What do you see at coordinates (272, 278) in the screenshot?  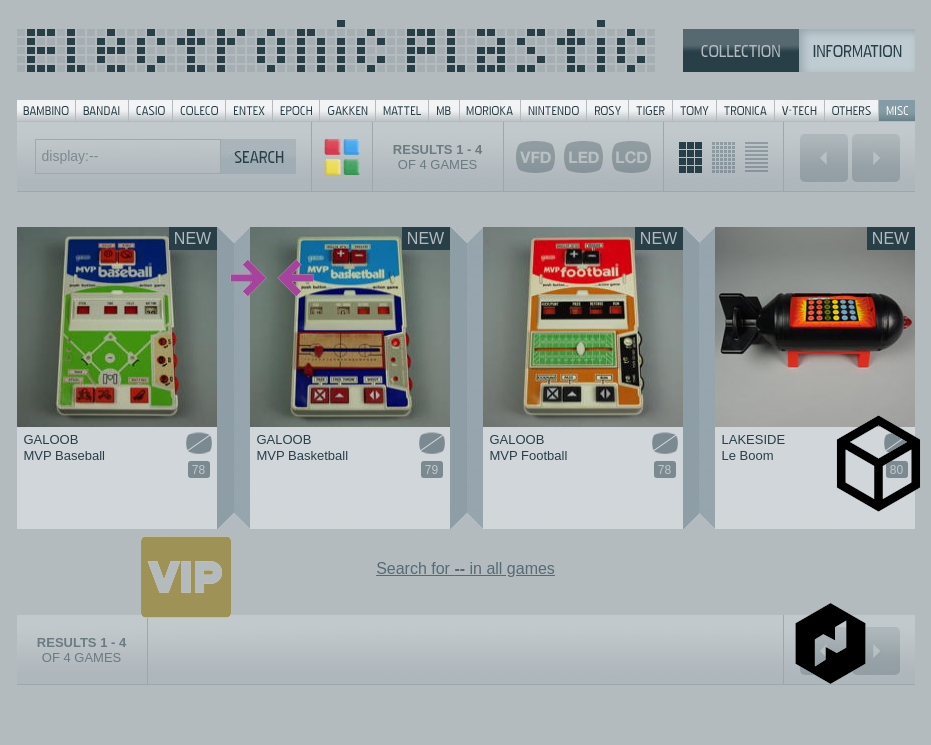 I see `collapse panel horizontally` at bounding box center [272, 278].